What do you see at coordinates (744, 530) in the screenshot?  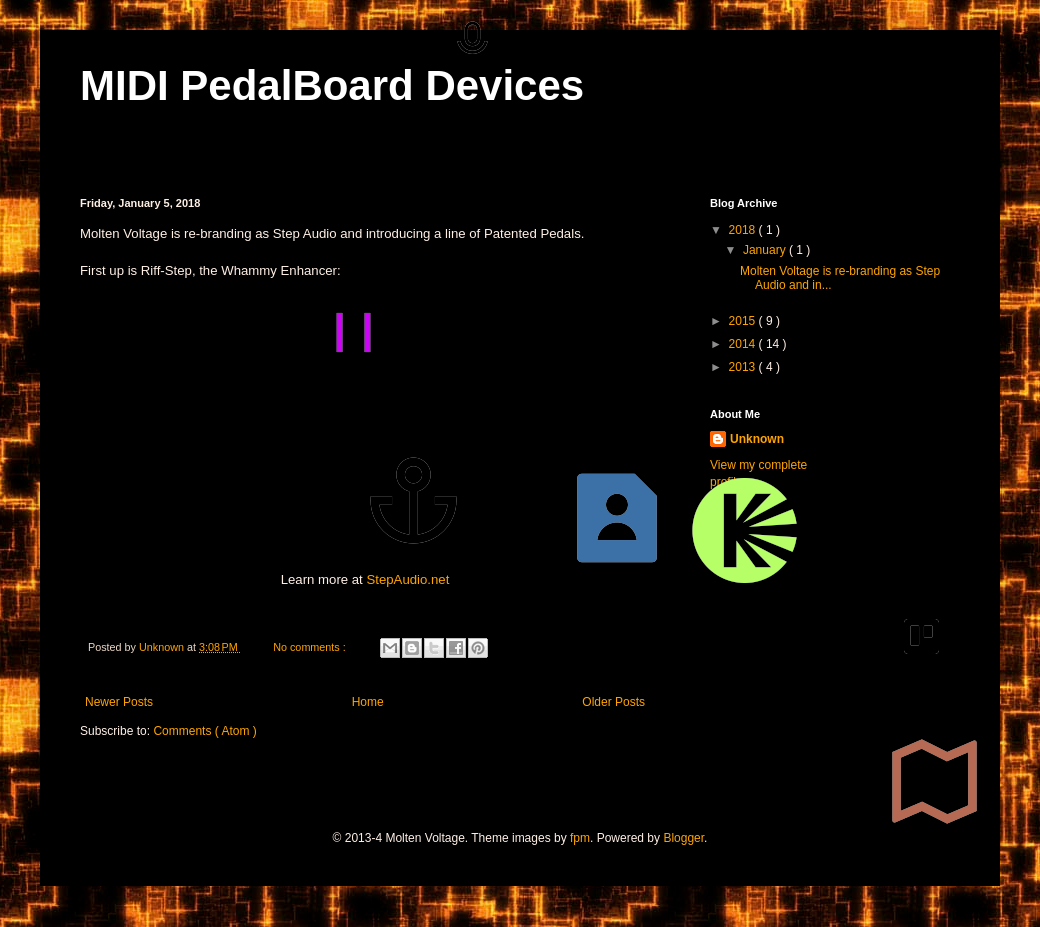 I see `open the Kinopoisk app` at bounding box center [744, 530].